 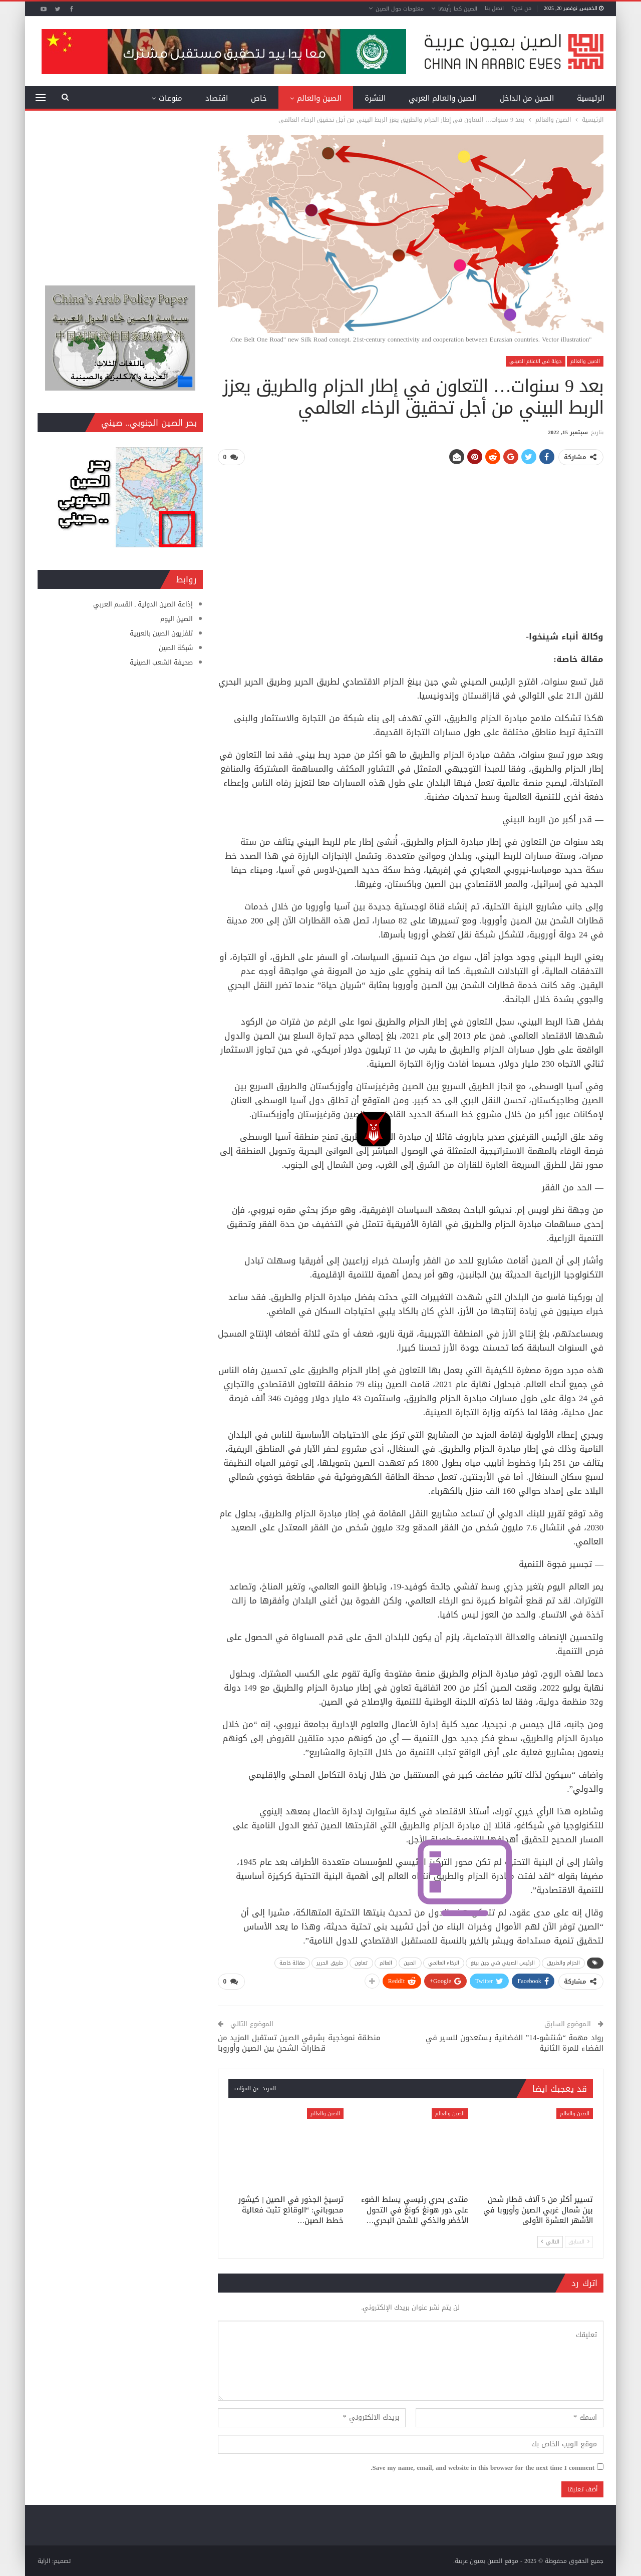 What do you see at coordinates (374, 1129) in the screenshot?
I see `launch dungeon keeper game` at bounding box center [374, 1129].